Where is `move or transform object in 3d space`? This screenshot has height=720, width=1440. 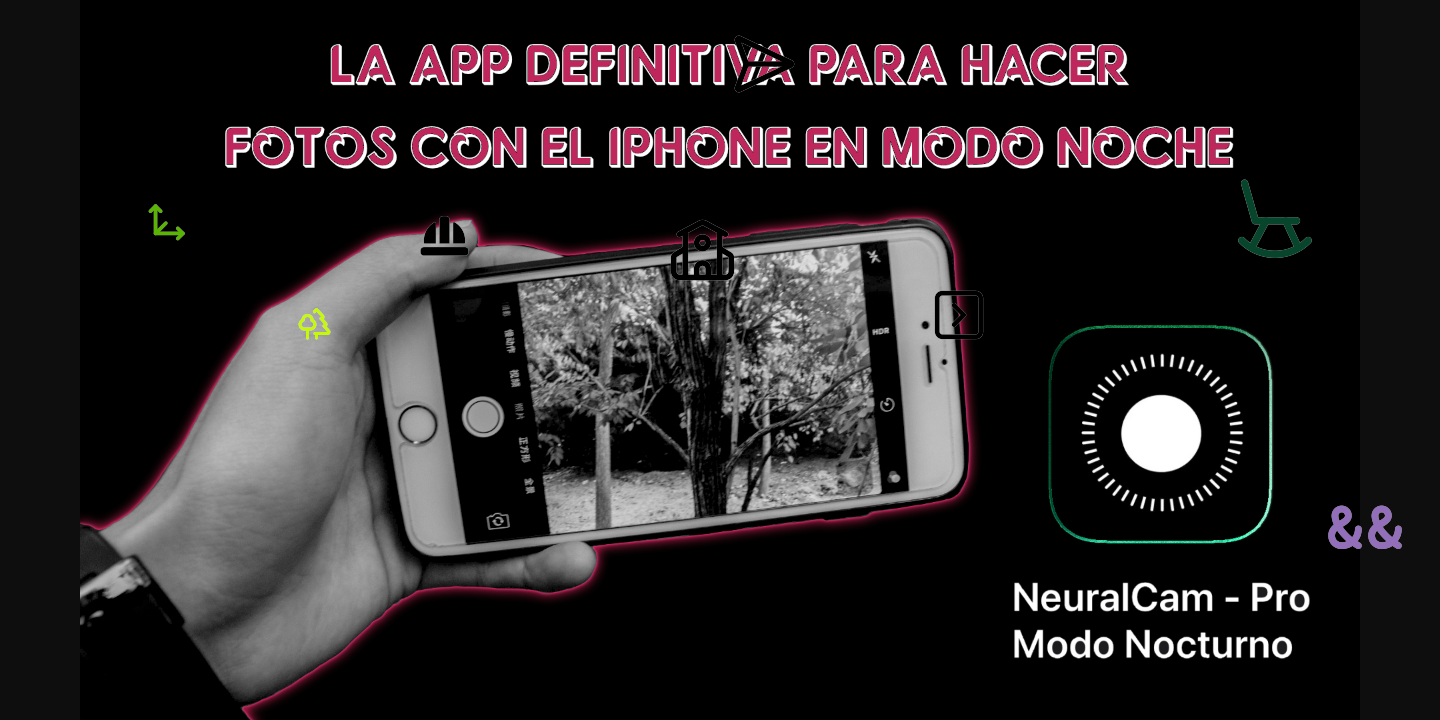
move or transform object in 3d space is located at coordinates (167, 221).